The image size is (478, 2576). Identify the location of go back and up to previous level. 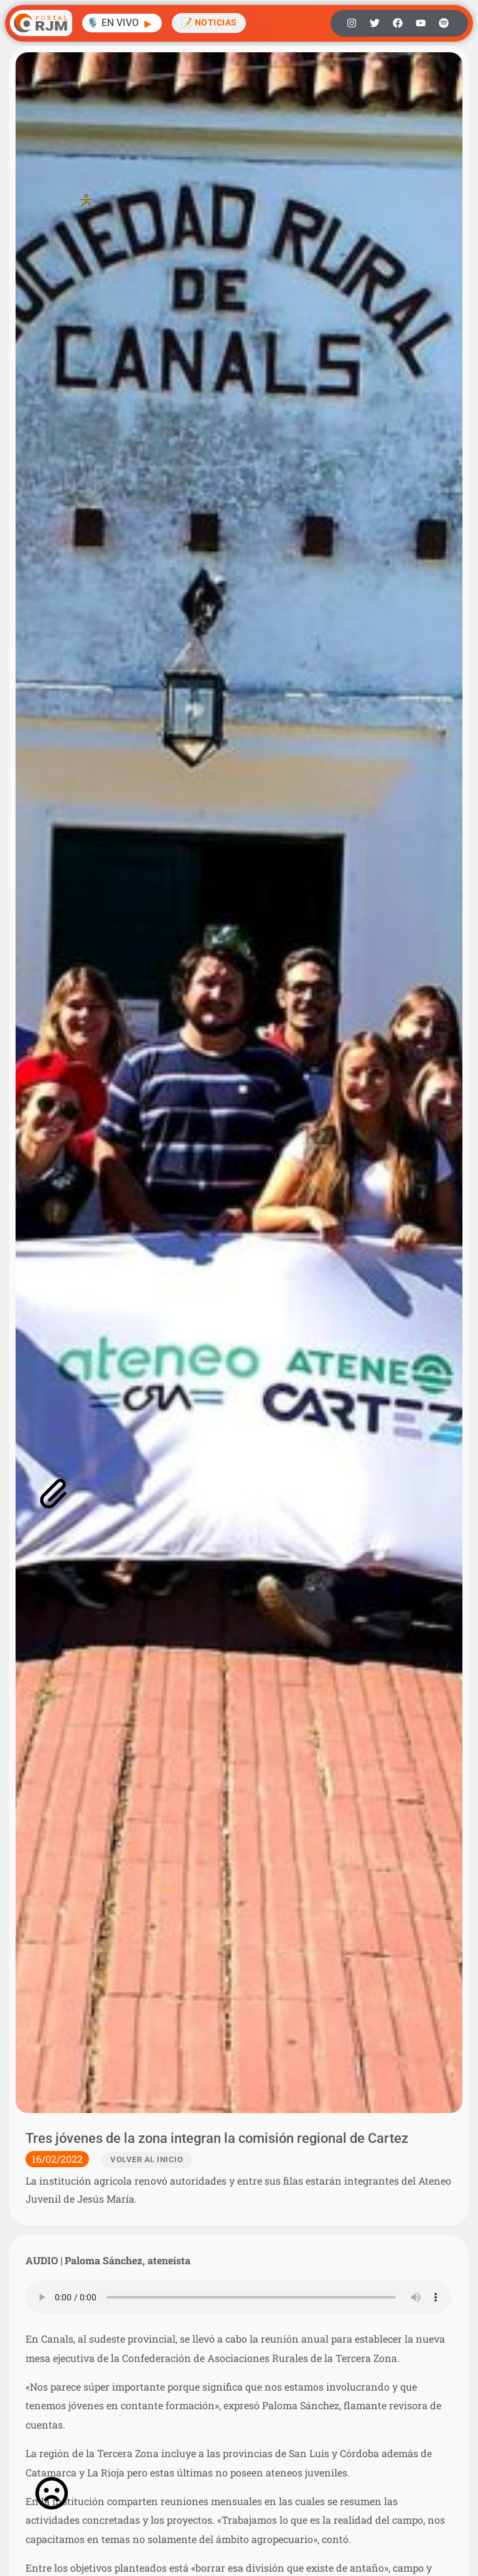
(162, 1883).